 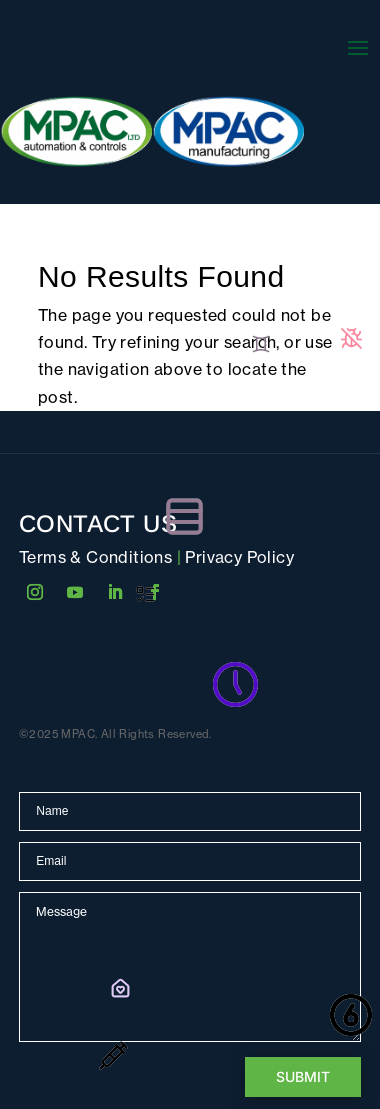 I want to click on gemini zodiac sign symbol, so click(x=261, y=344).